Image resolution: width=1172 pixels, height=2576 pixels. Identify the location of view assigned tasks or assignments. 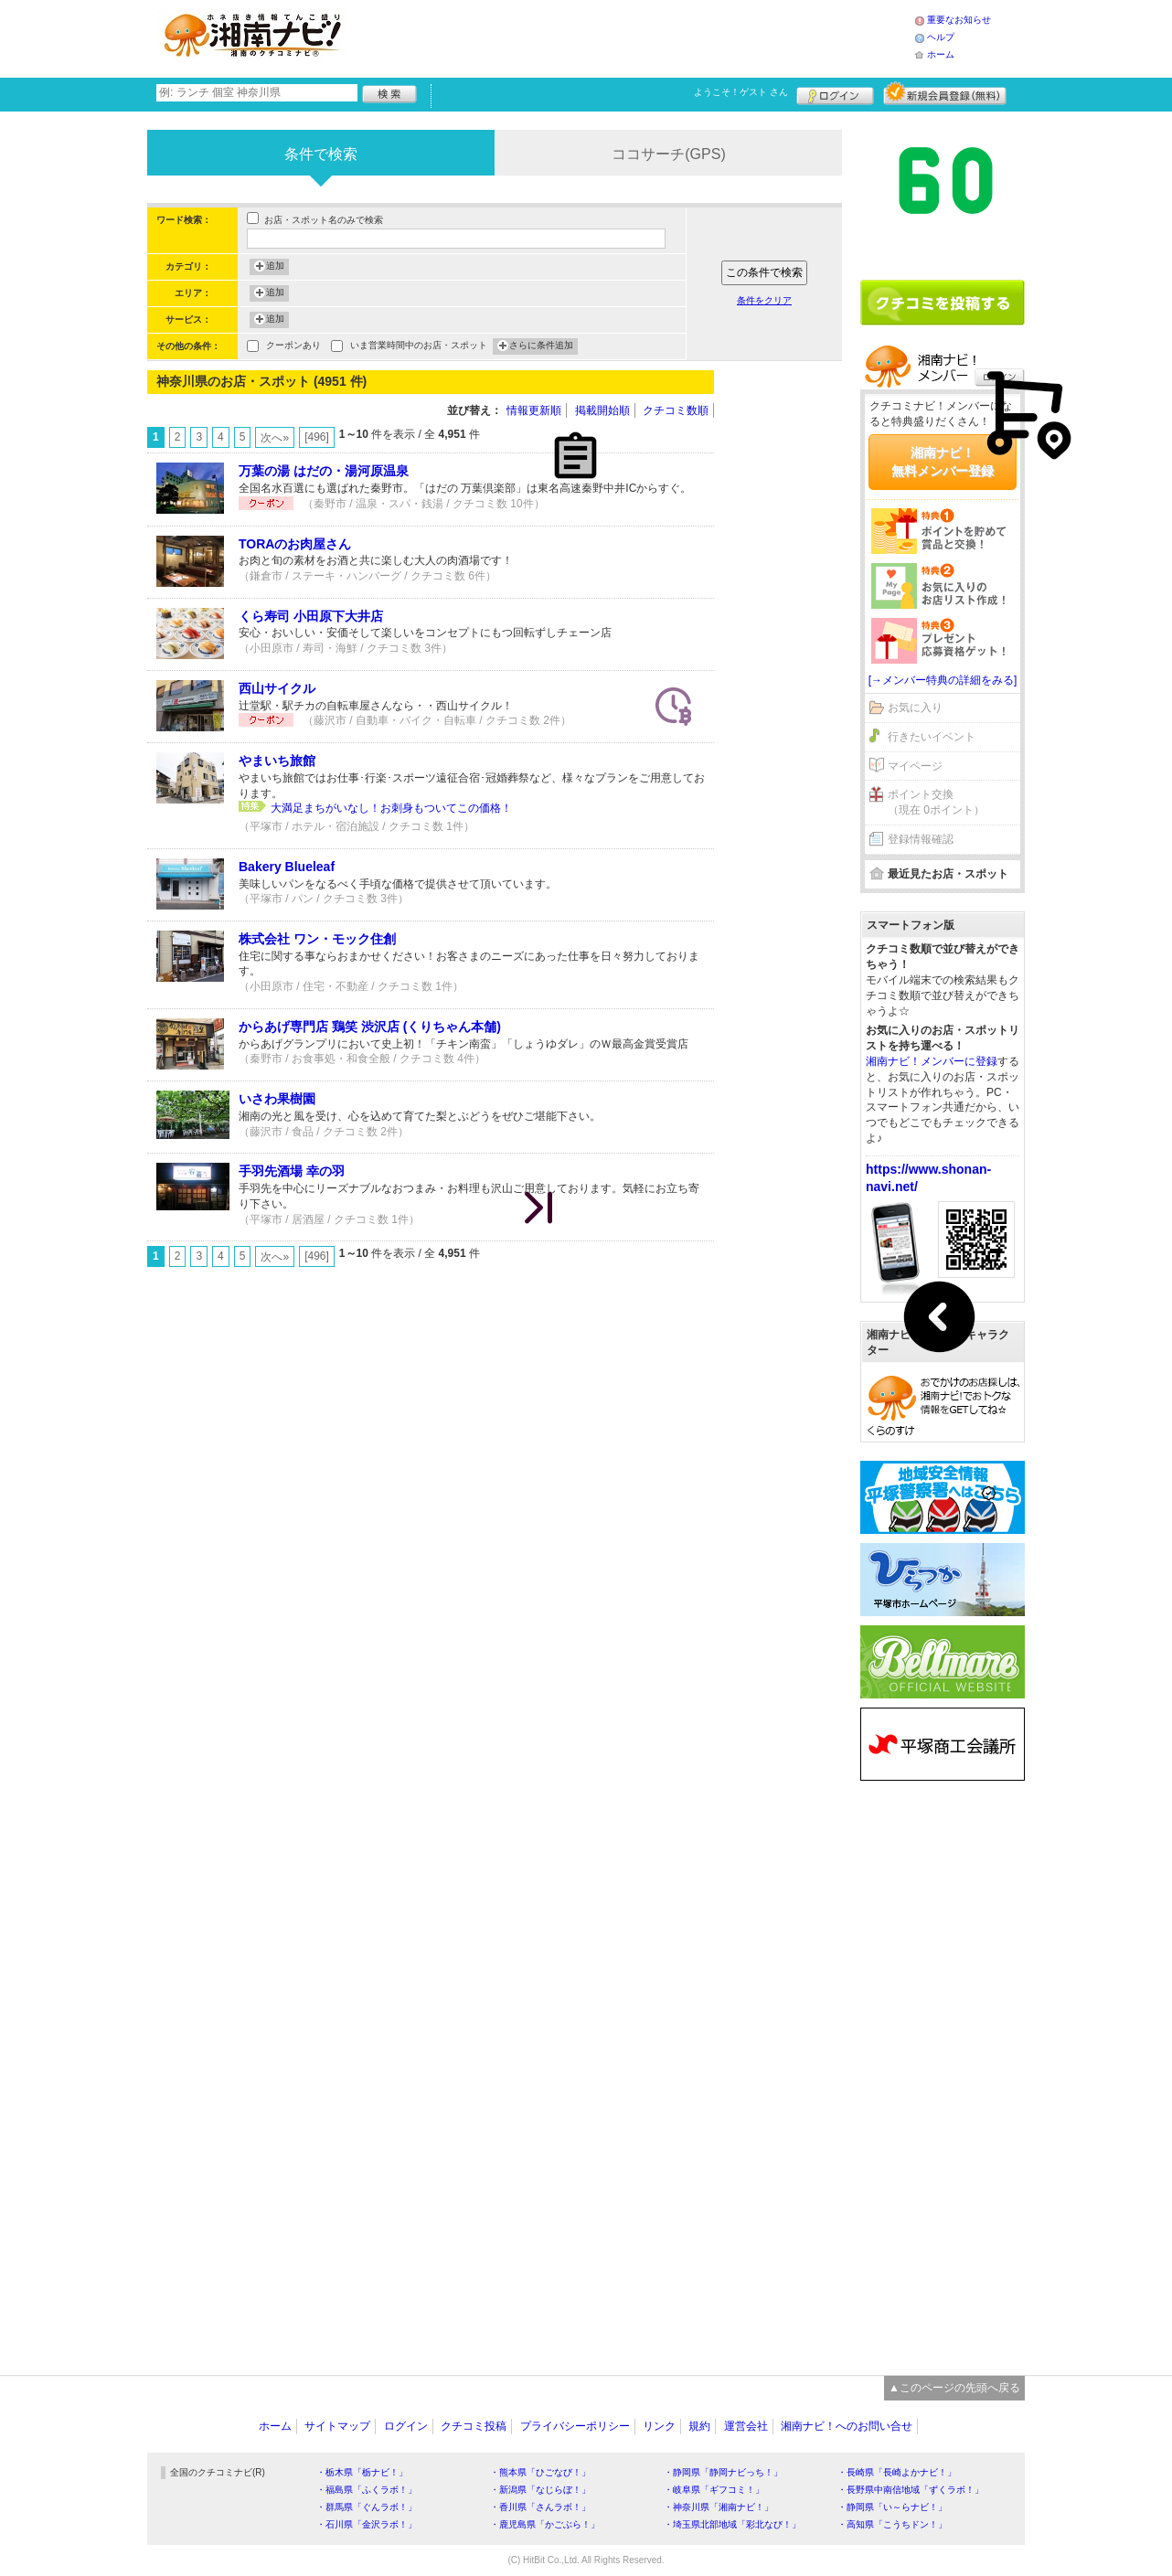
(575, 457).